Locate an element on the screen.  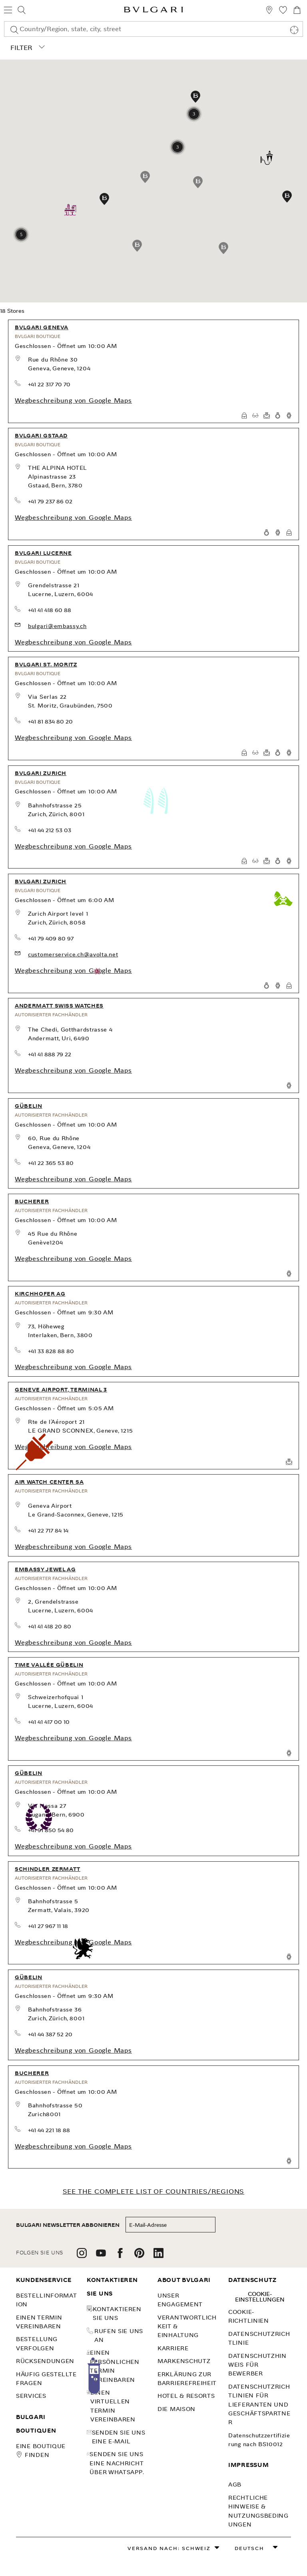
view potion or chemical inventory is located at coordinates (94, 2375).